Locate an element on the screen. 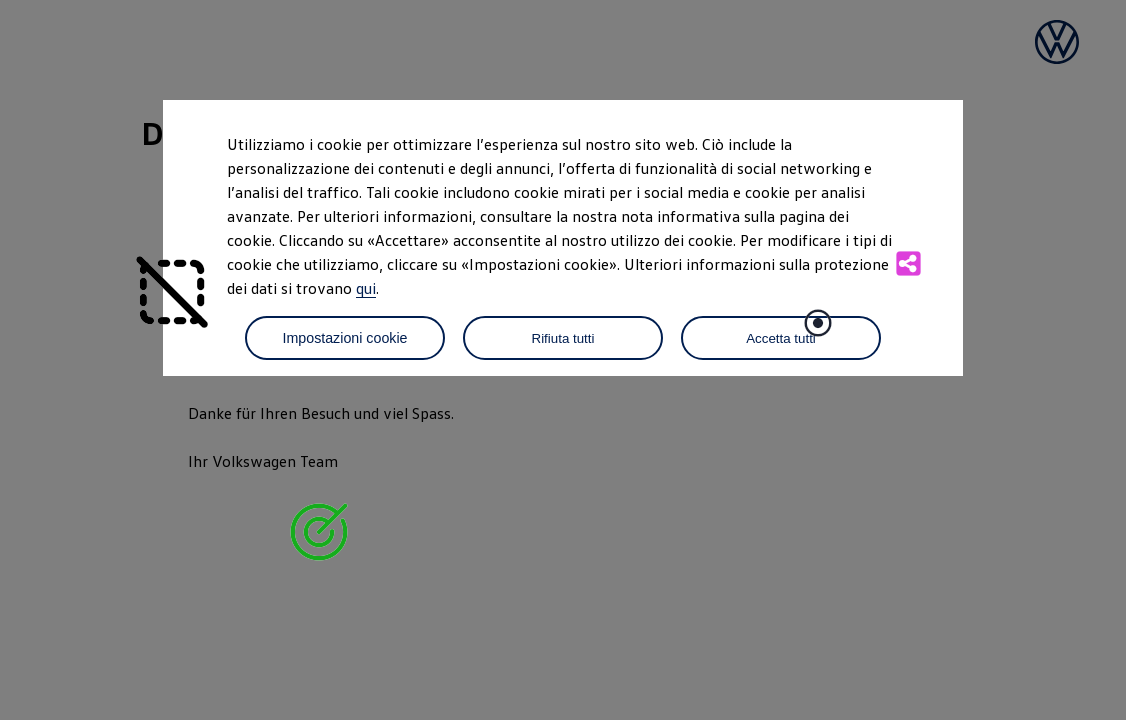 This screenshot has width=1126, height=720. set a goal or objective is located at coordinates (319, 532).